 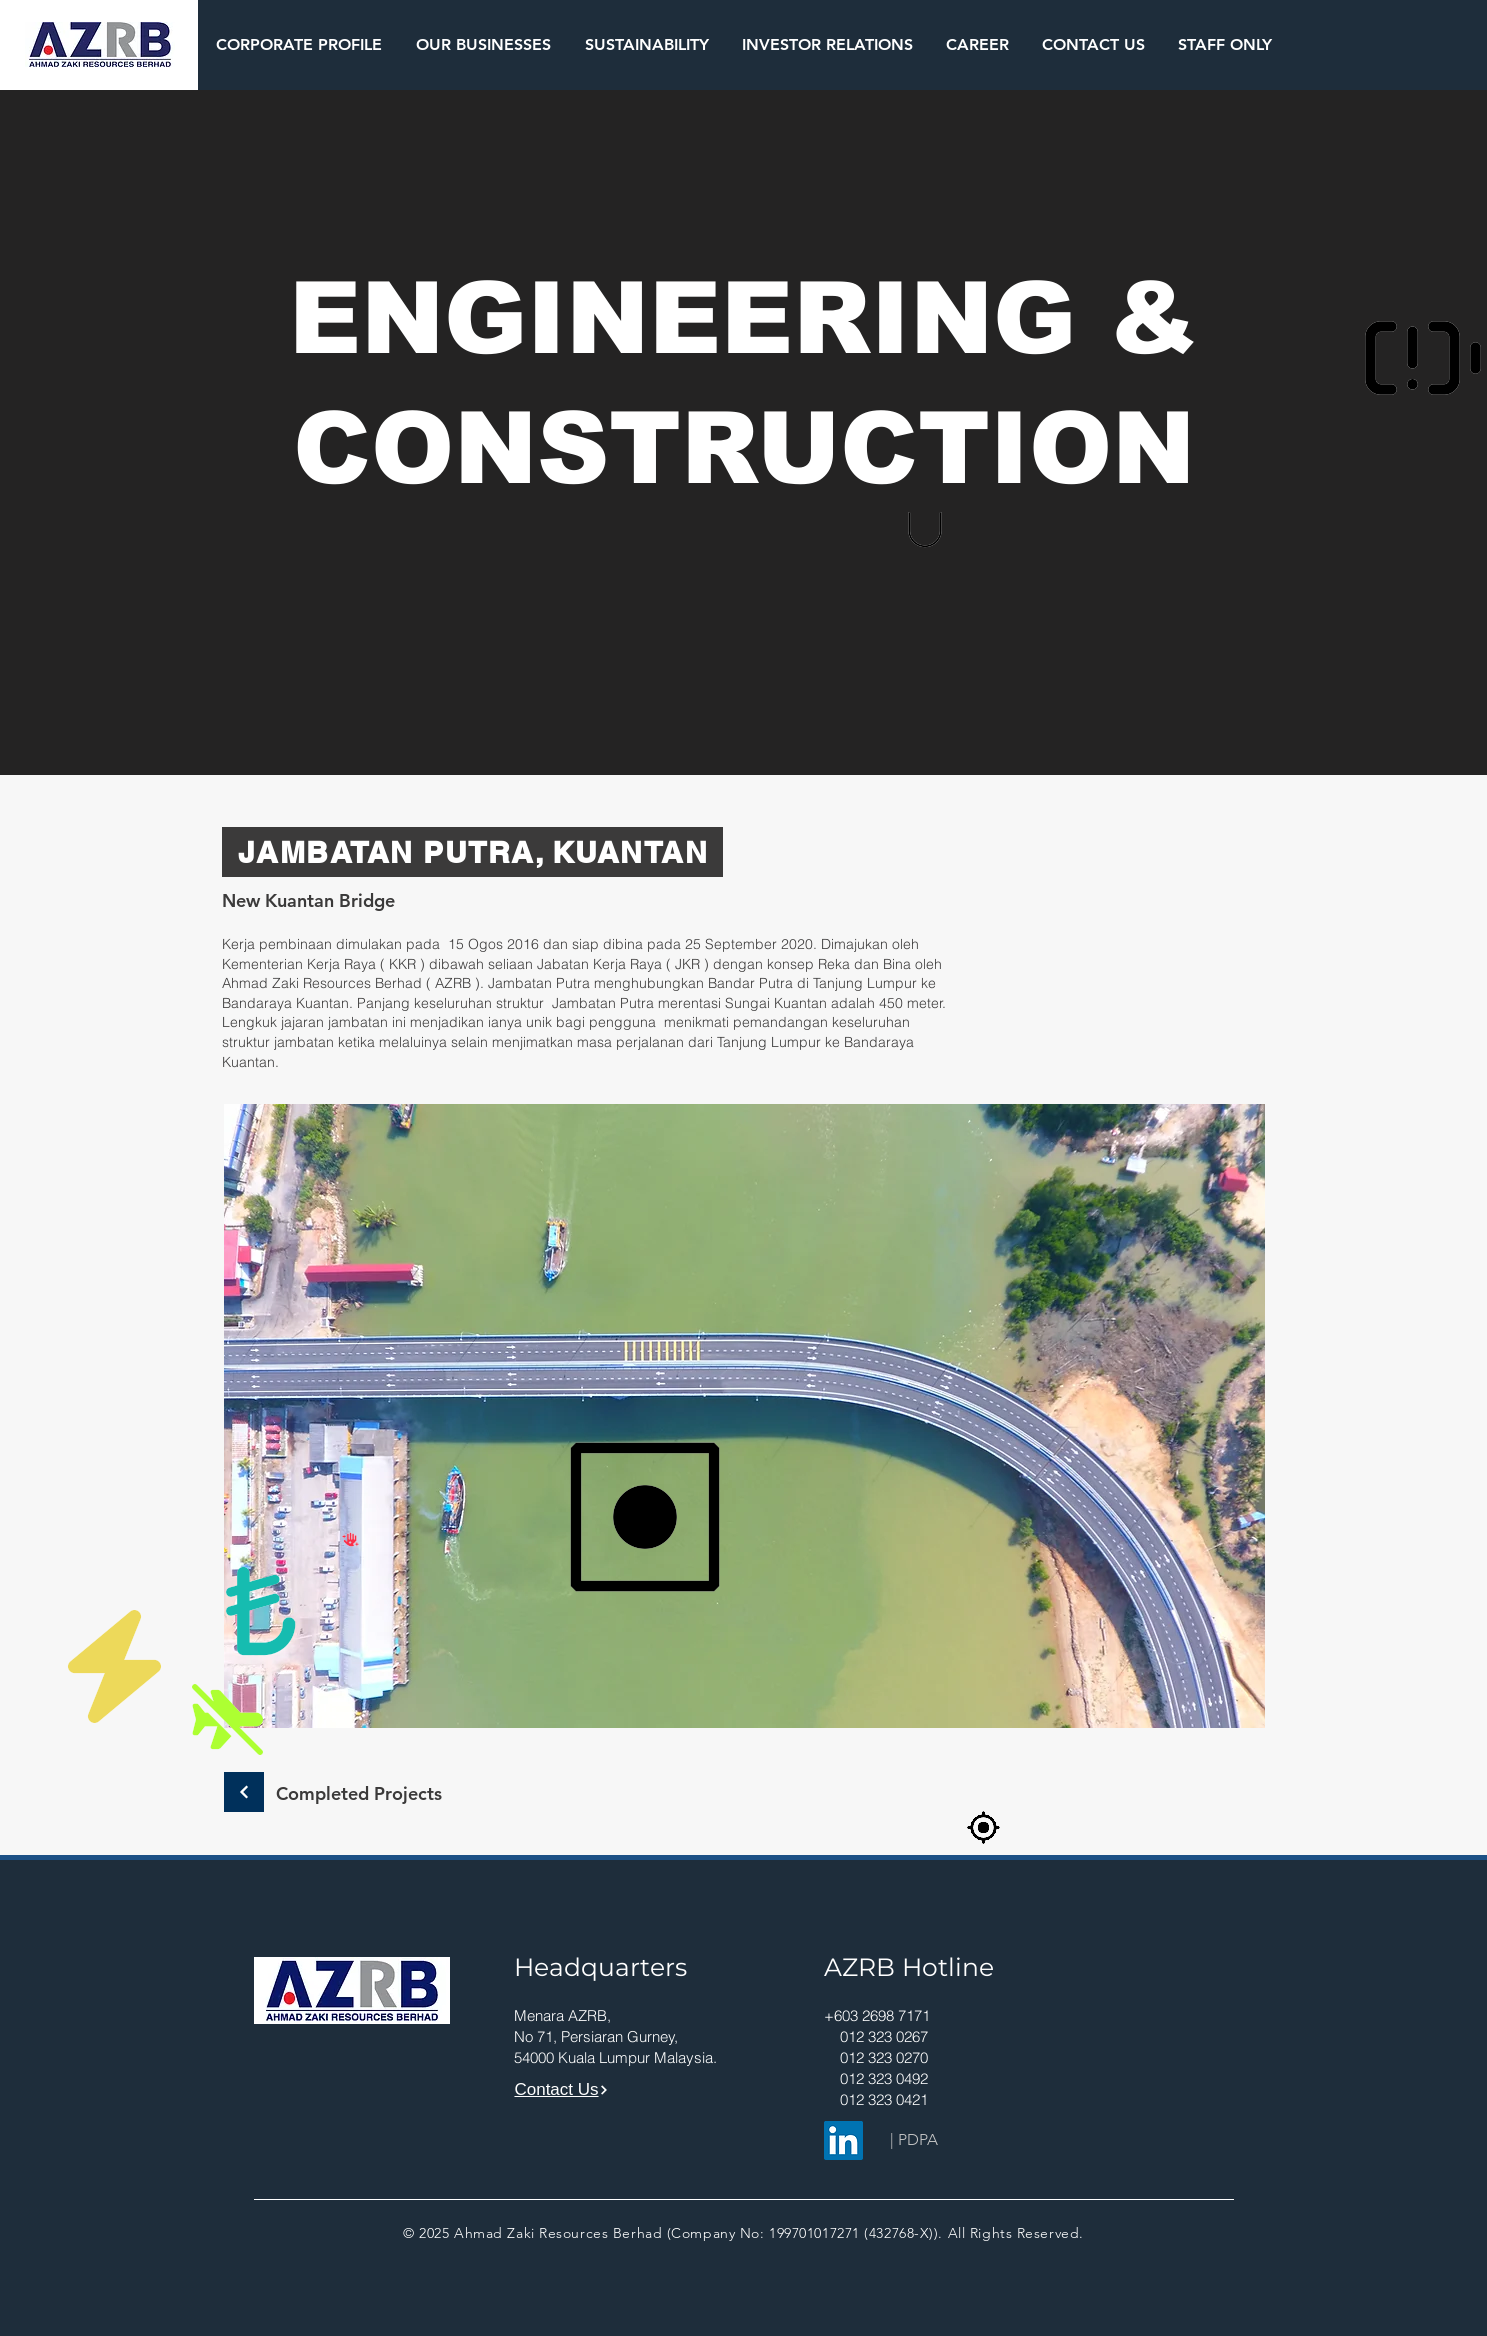 I want to click on indicates a file has been modified, so click(x=645, y=1517).